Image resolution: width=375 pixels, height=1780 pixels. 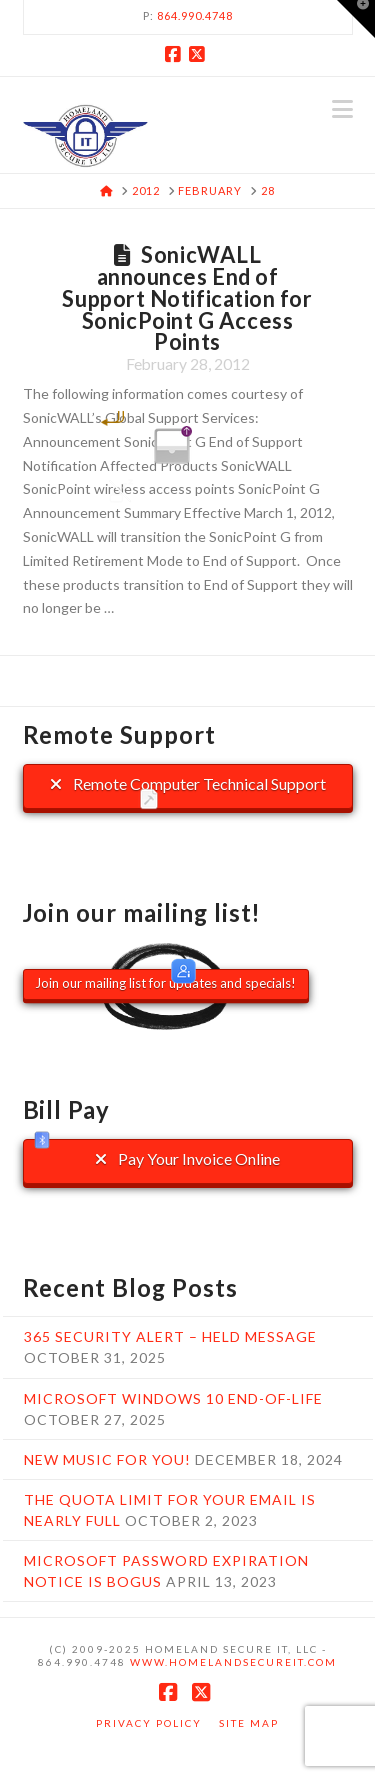 I want to click on sync inbox and outbox mail, so click(x=172, y=446).